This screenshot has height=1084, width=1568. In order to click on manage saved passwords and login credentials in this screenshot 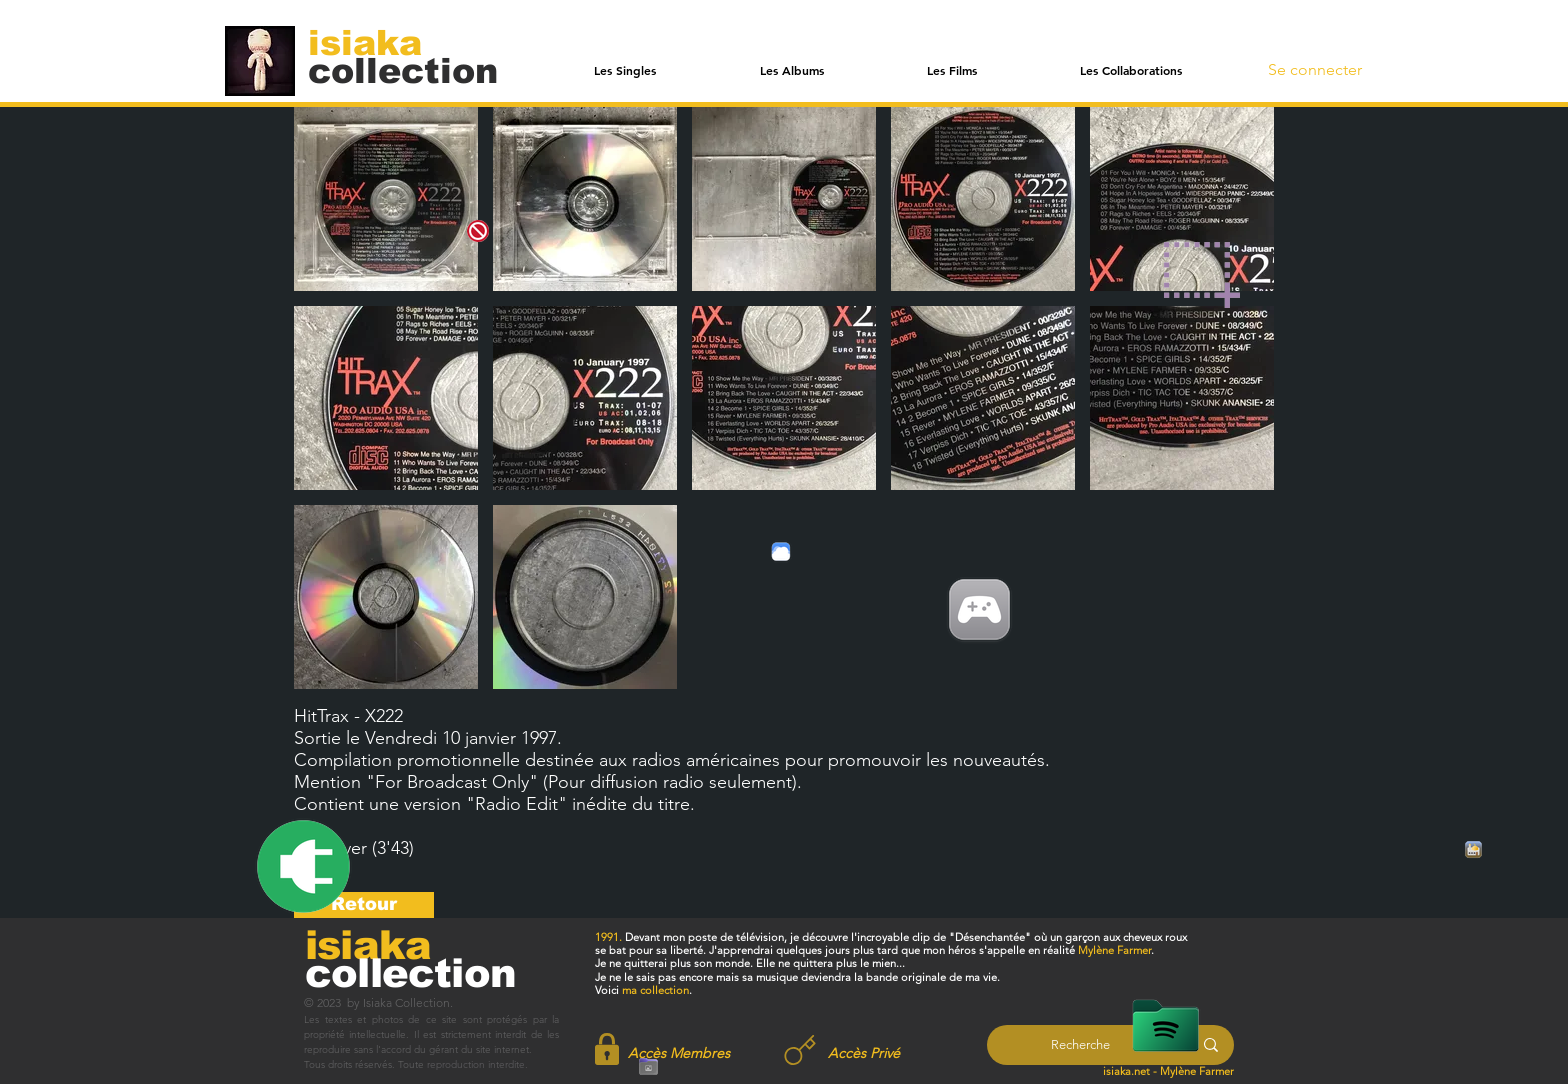, I will do `click(818, 567)`.